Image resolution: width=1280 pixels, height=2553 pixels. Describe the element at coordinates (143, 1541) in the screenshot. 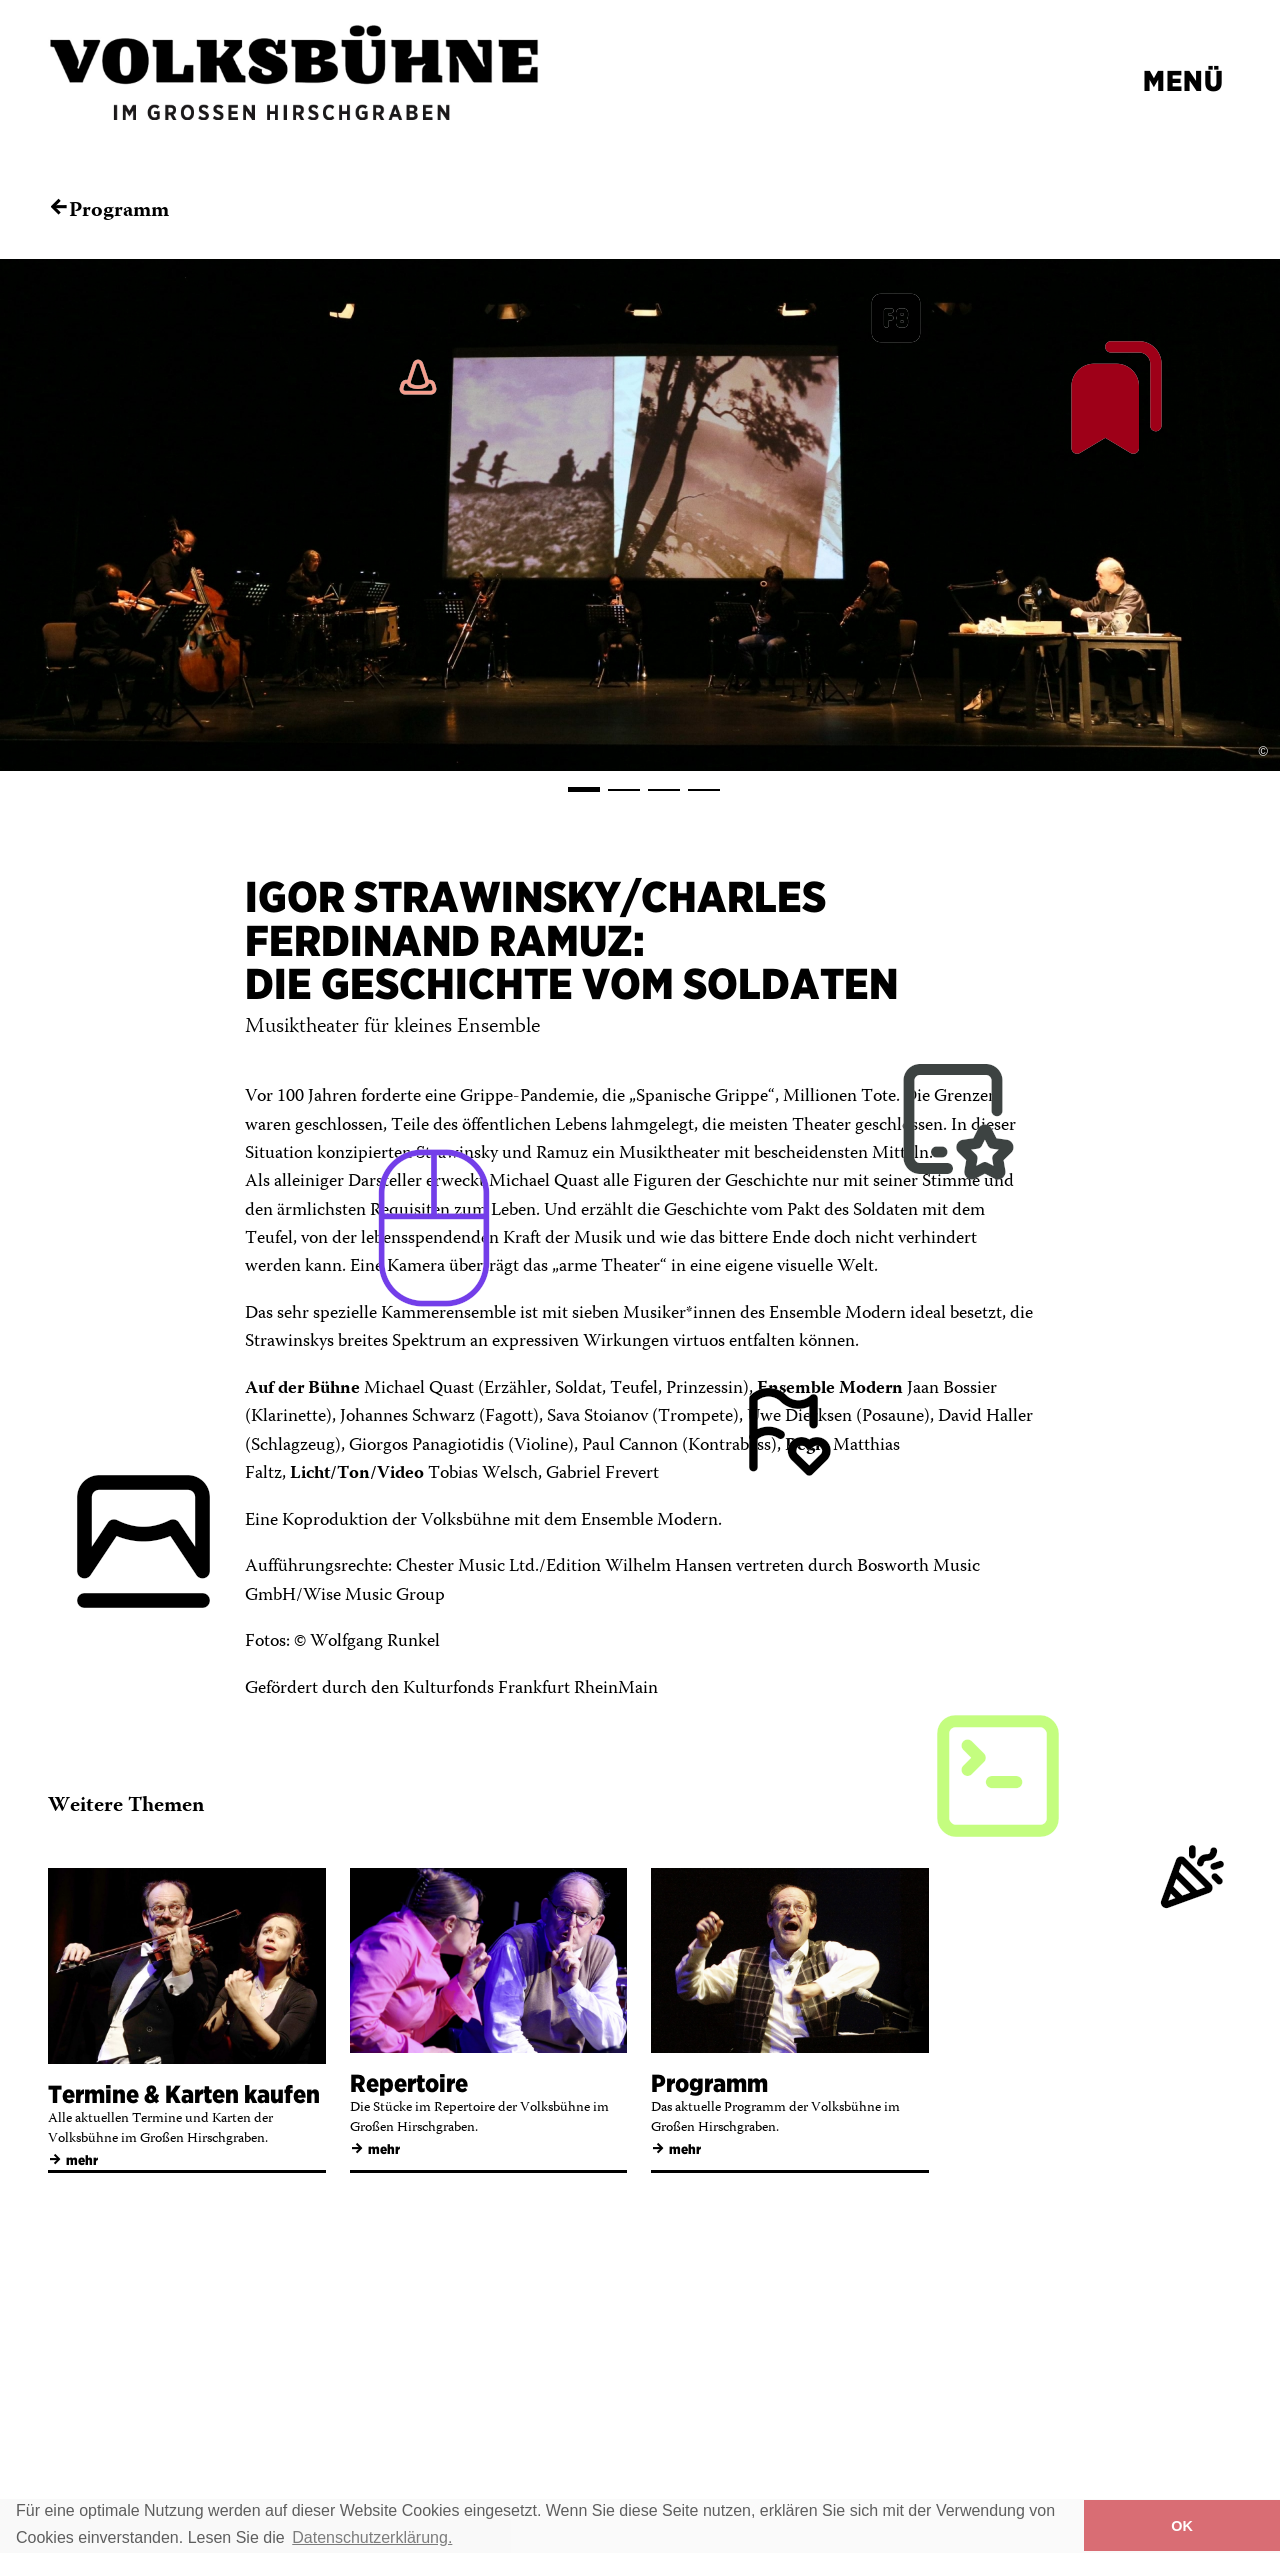

I see `access theater or cinema showtimes` at that location.